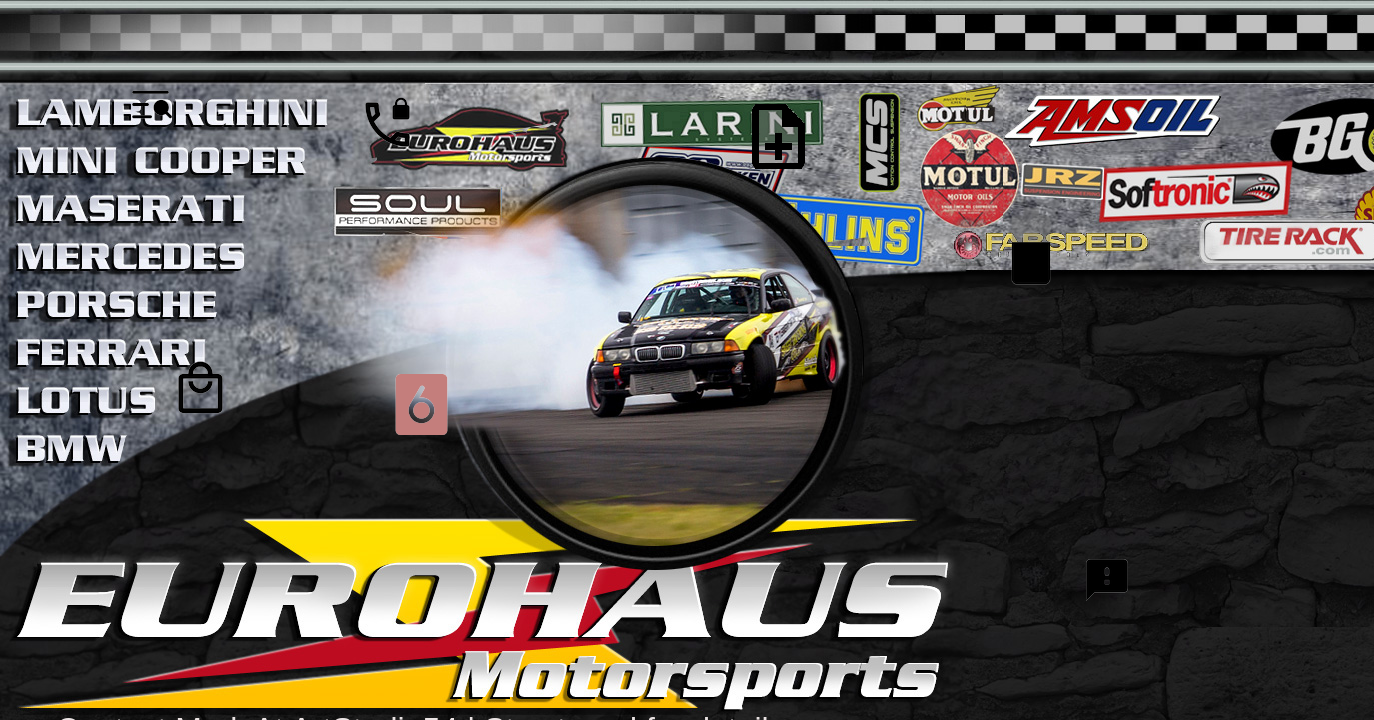  I want to click on phone is locked or secured, so click(387, 124).